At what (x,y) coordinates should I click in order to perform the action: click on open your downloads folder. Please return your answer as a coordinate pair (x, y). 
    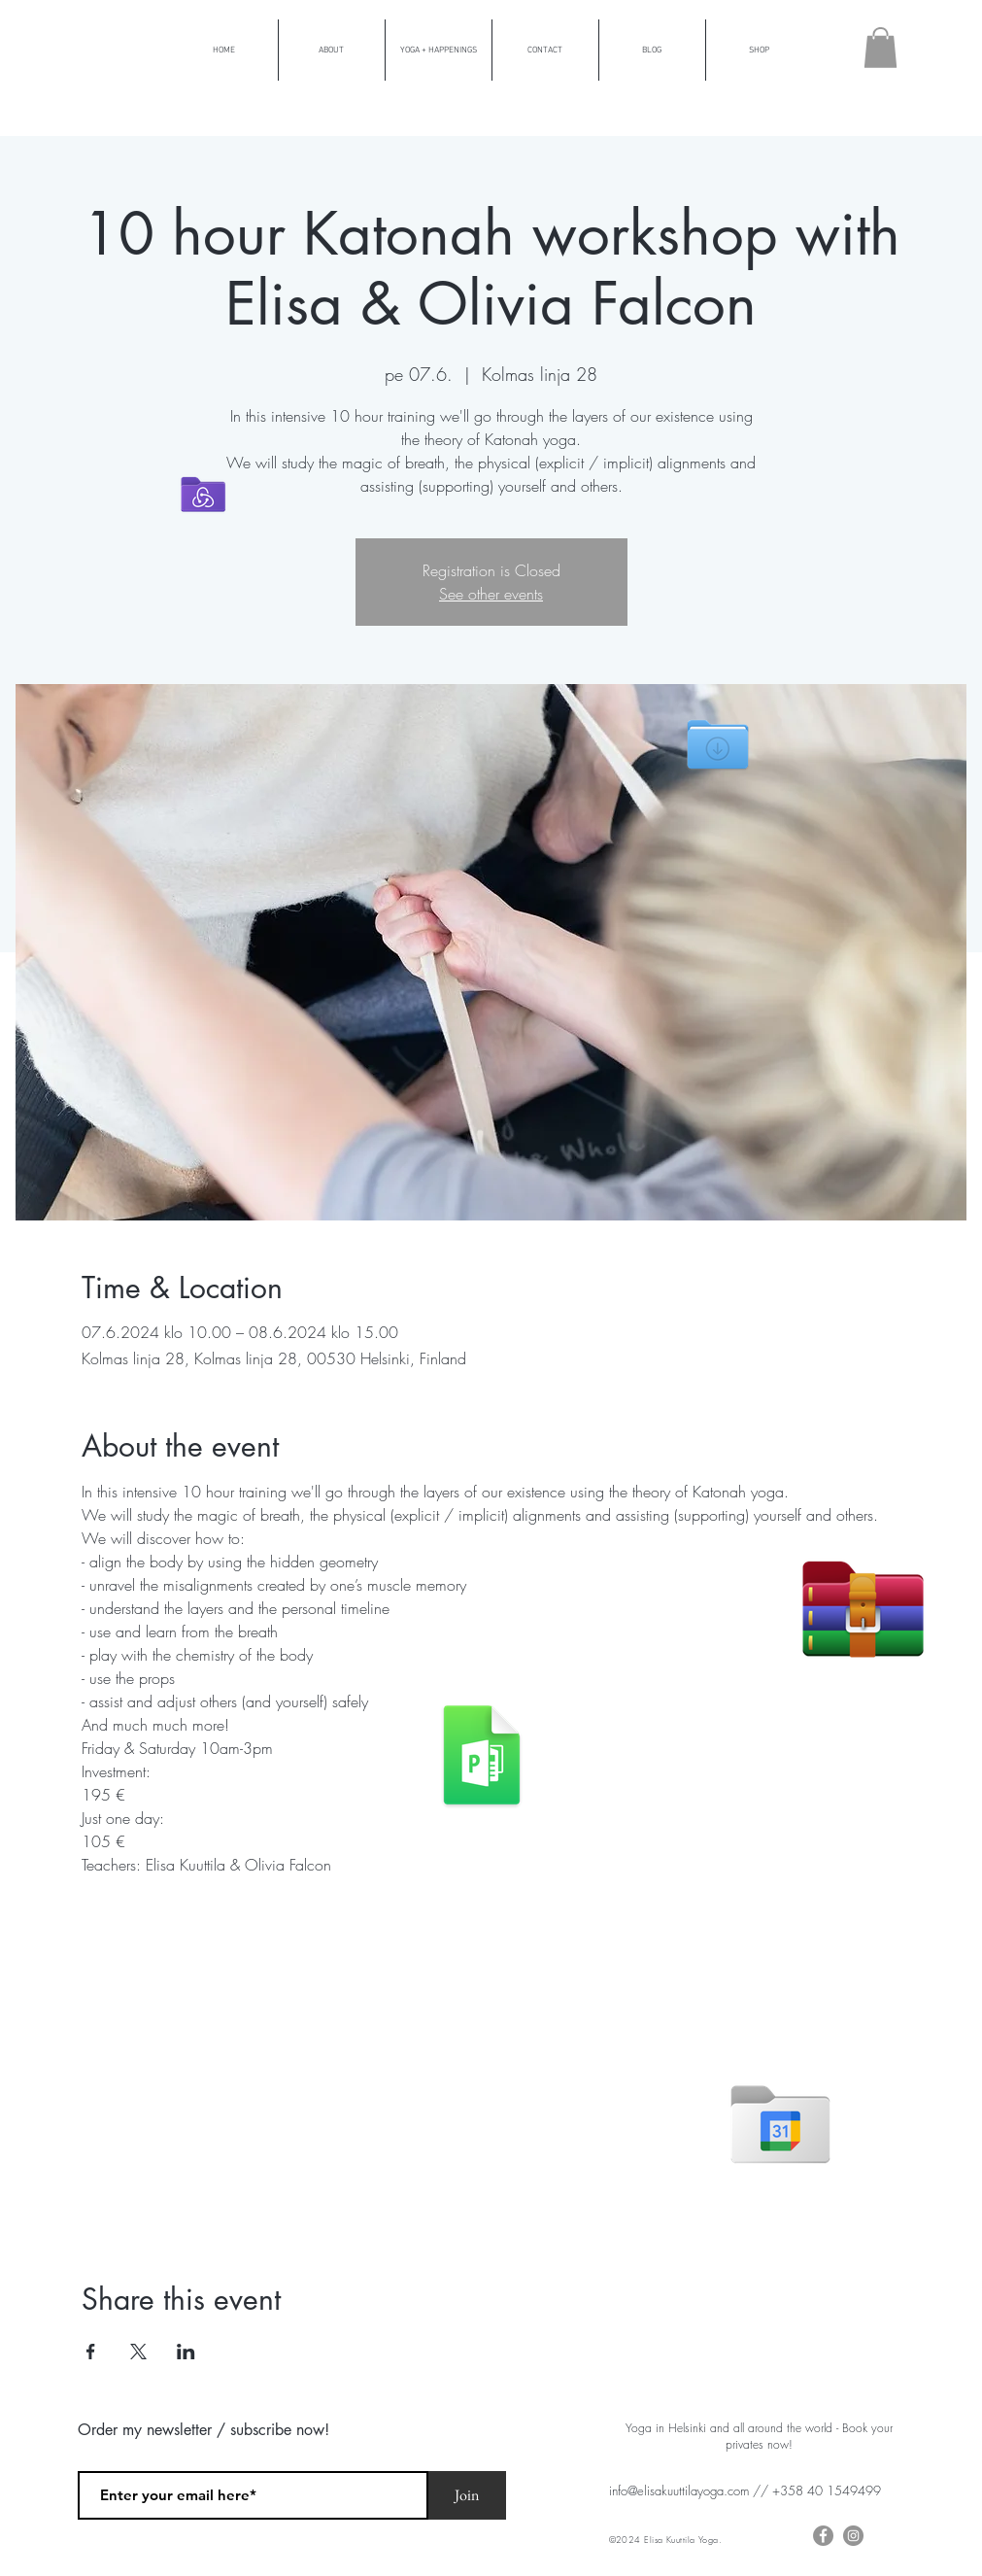
    Looking at the image, I should click on (718, 744).